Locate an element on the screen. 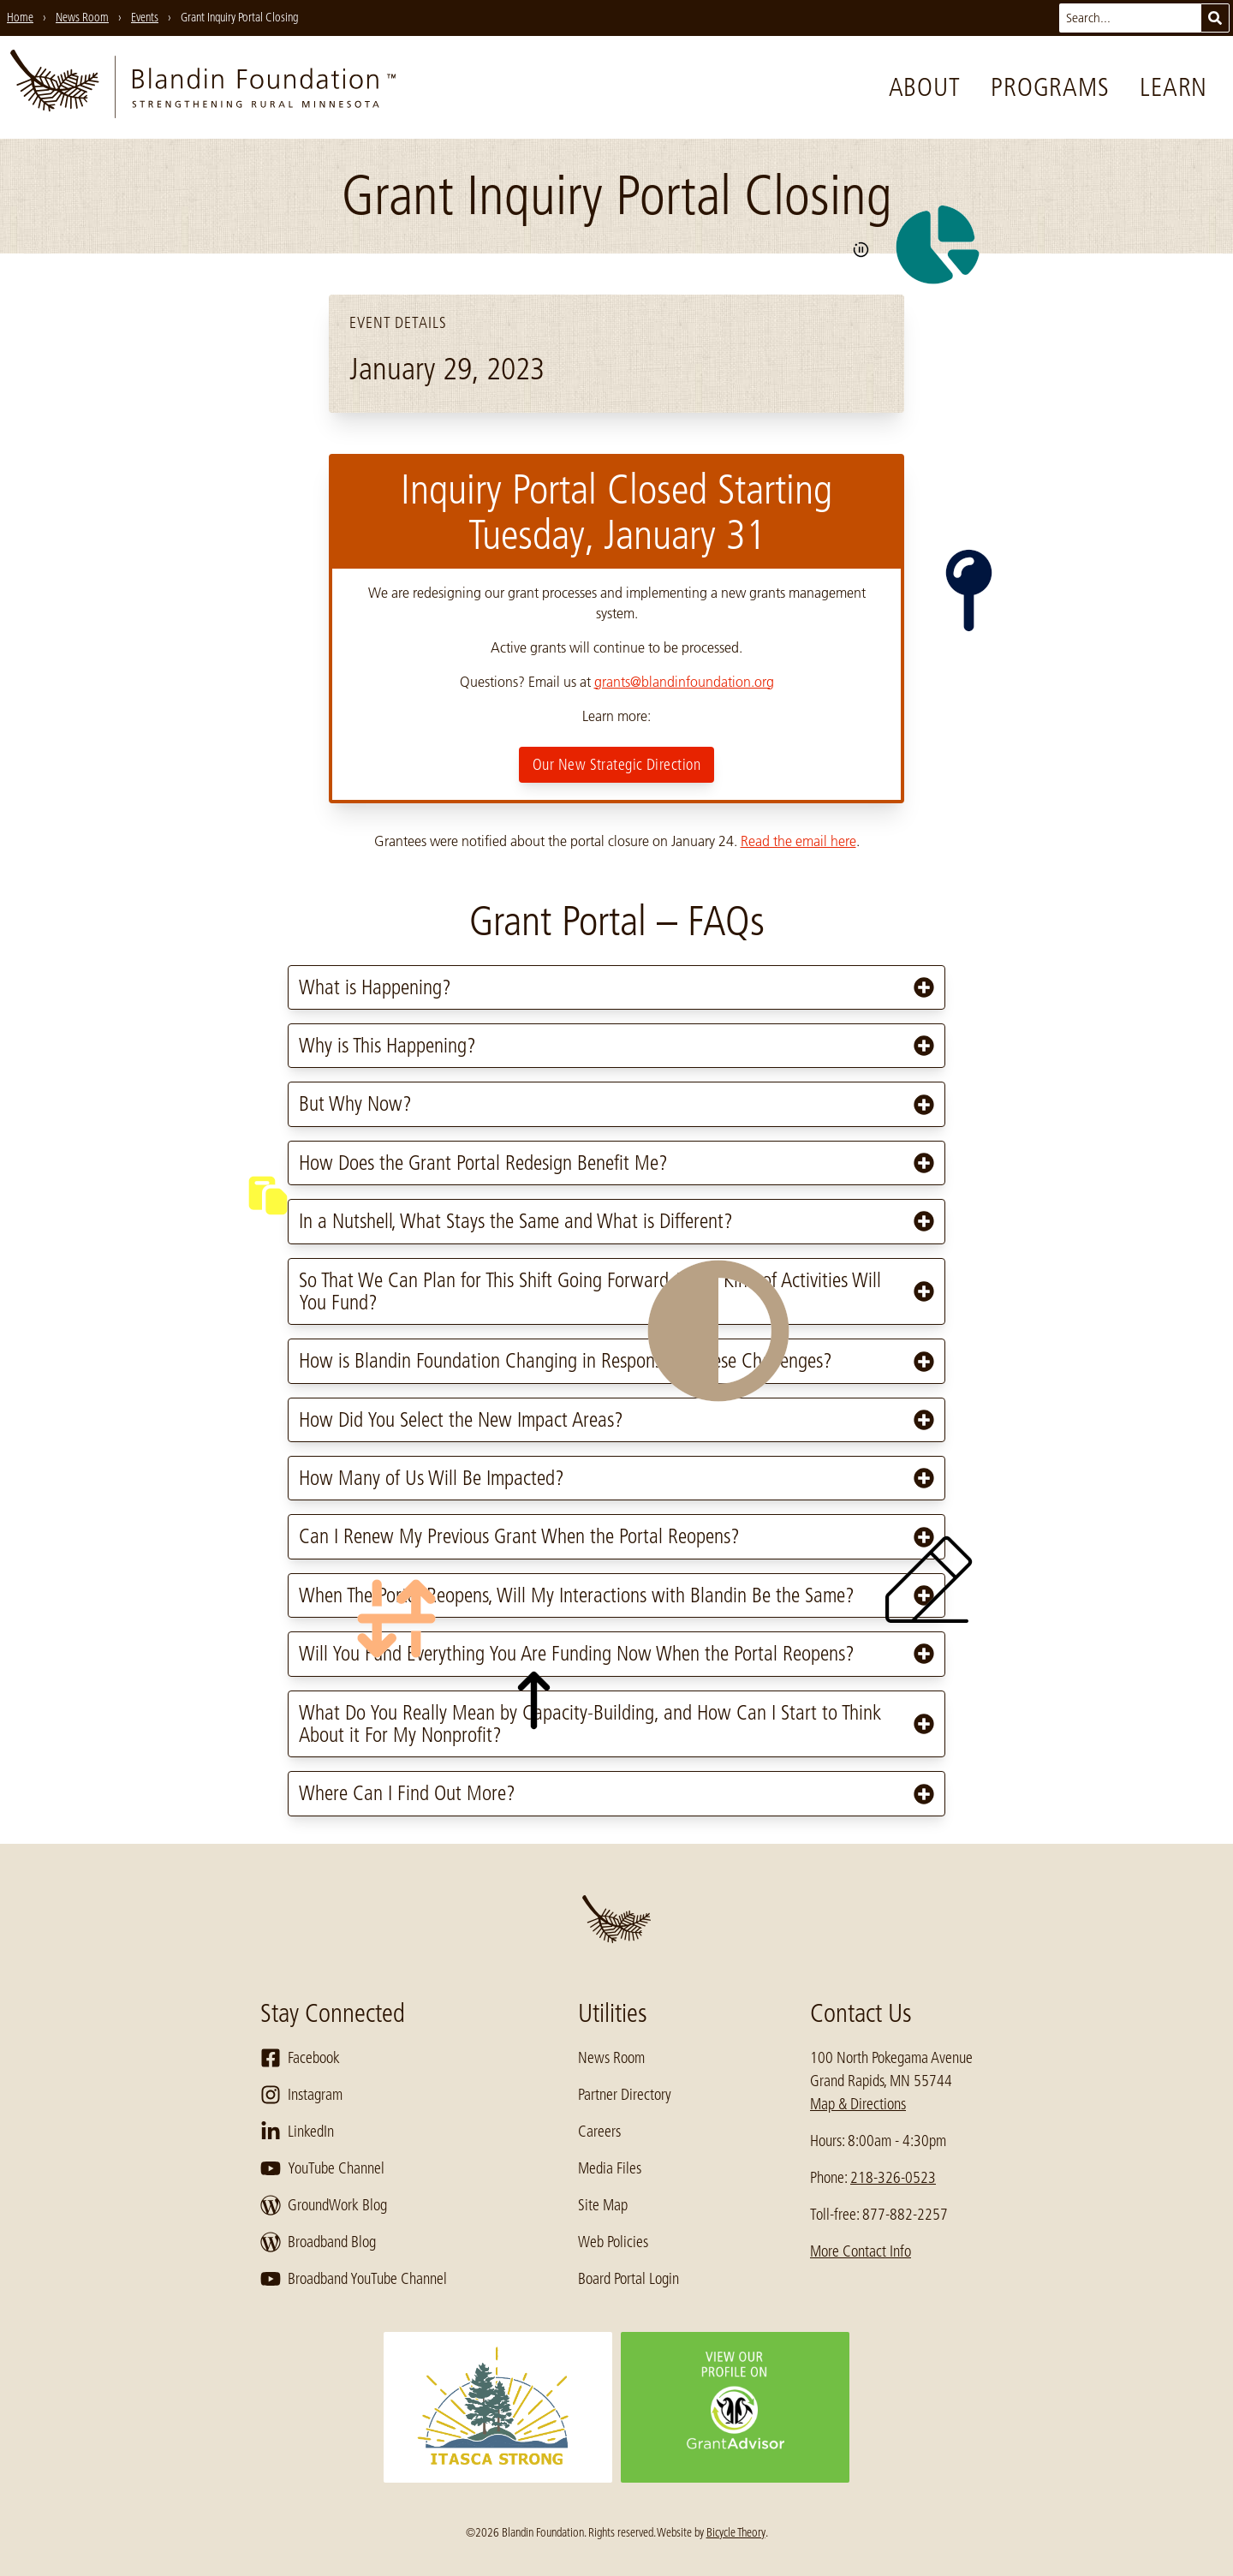 The width and height of the screenshot is (1233, 2576). scroll to top of page is located at coordinates (533, 1700).